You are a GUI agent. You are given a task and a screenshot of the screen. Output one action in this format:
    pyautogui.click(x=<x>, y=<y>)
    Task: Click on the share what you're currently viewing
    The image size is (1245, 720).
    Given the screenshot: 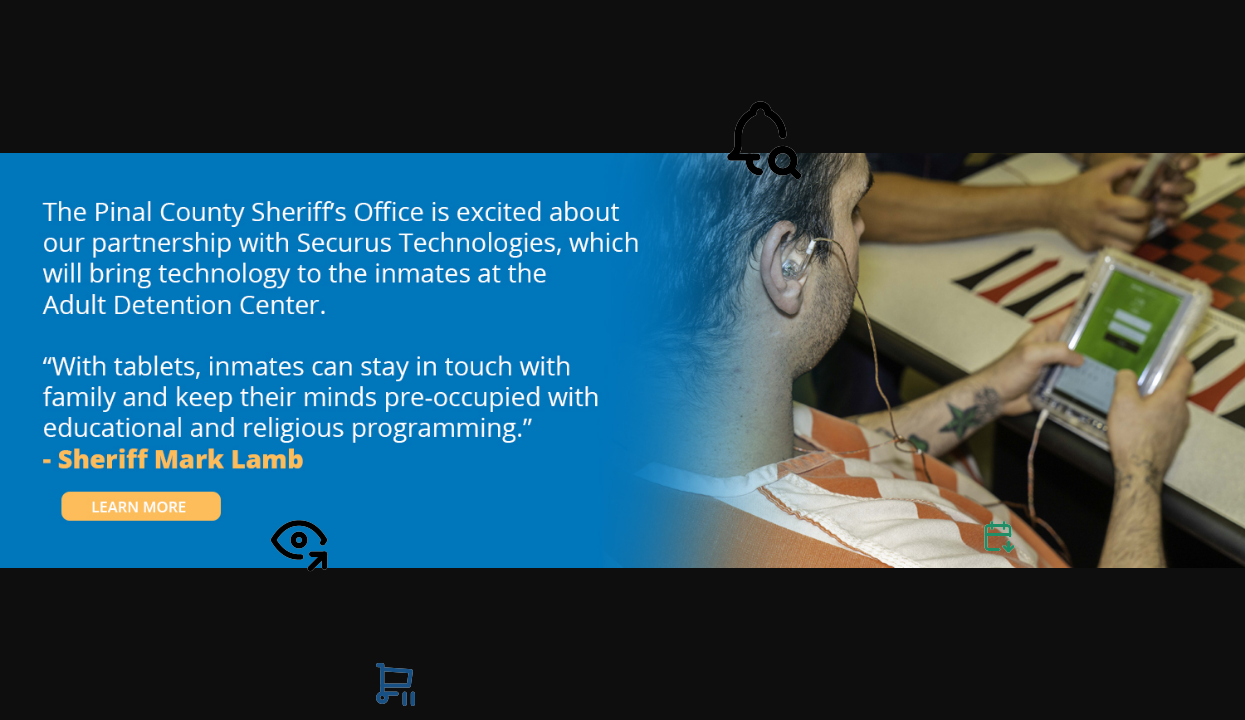 What is the action you would take?
    pyautogui.click(x=299, y=540)
    